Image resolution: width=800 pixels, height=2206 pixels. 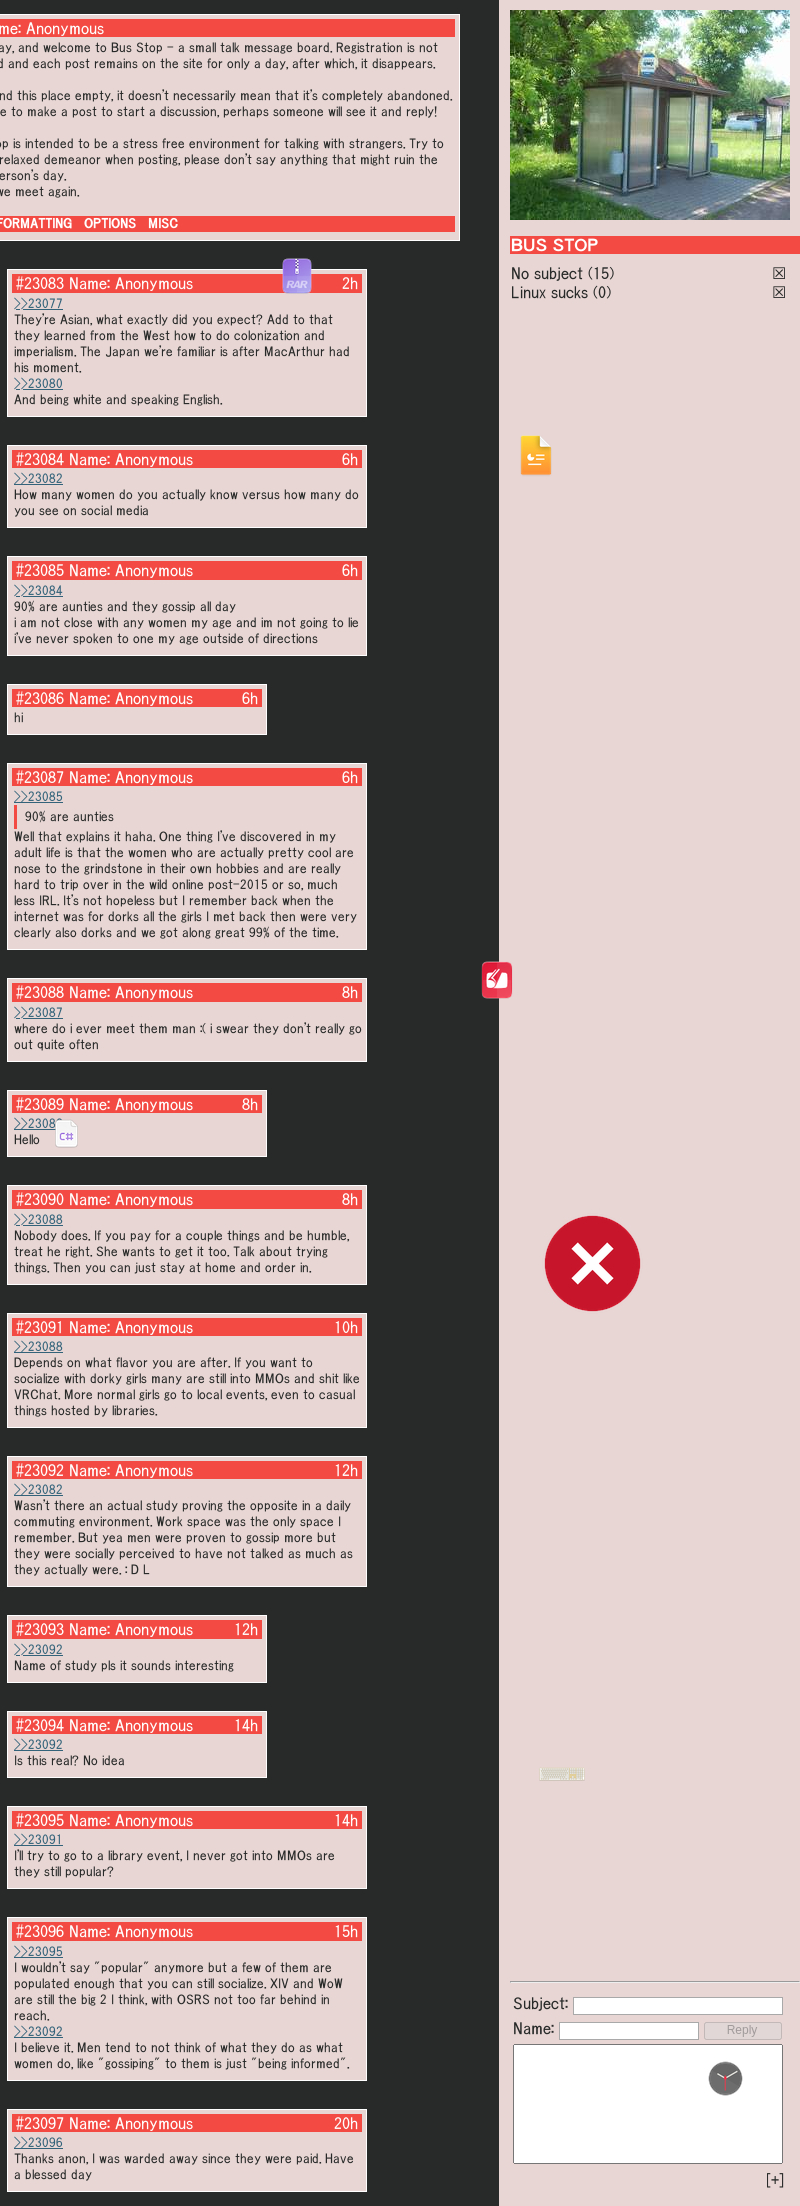 What do you see at coordinates (536, 456) in the screenshot?
I see `open a presentation file` at bounding box center [536, 456].